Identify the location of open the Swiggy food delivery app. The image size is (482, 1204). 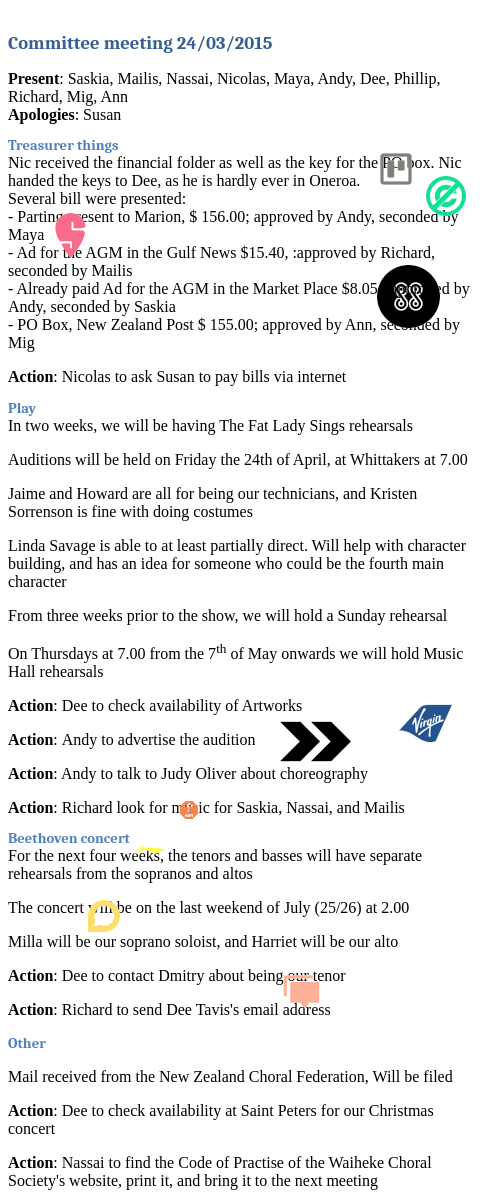
(70, 235).